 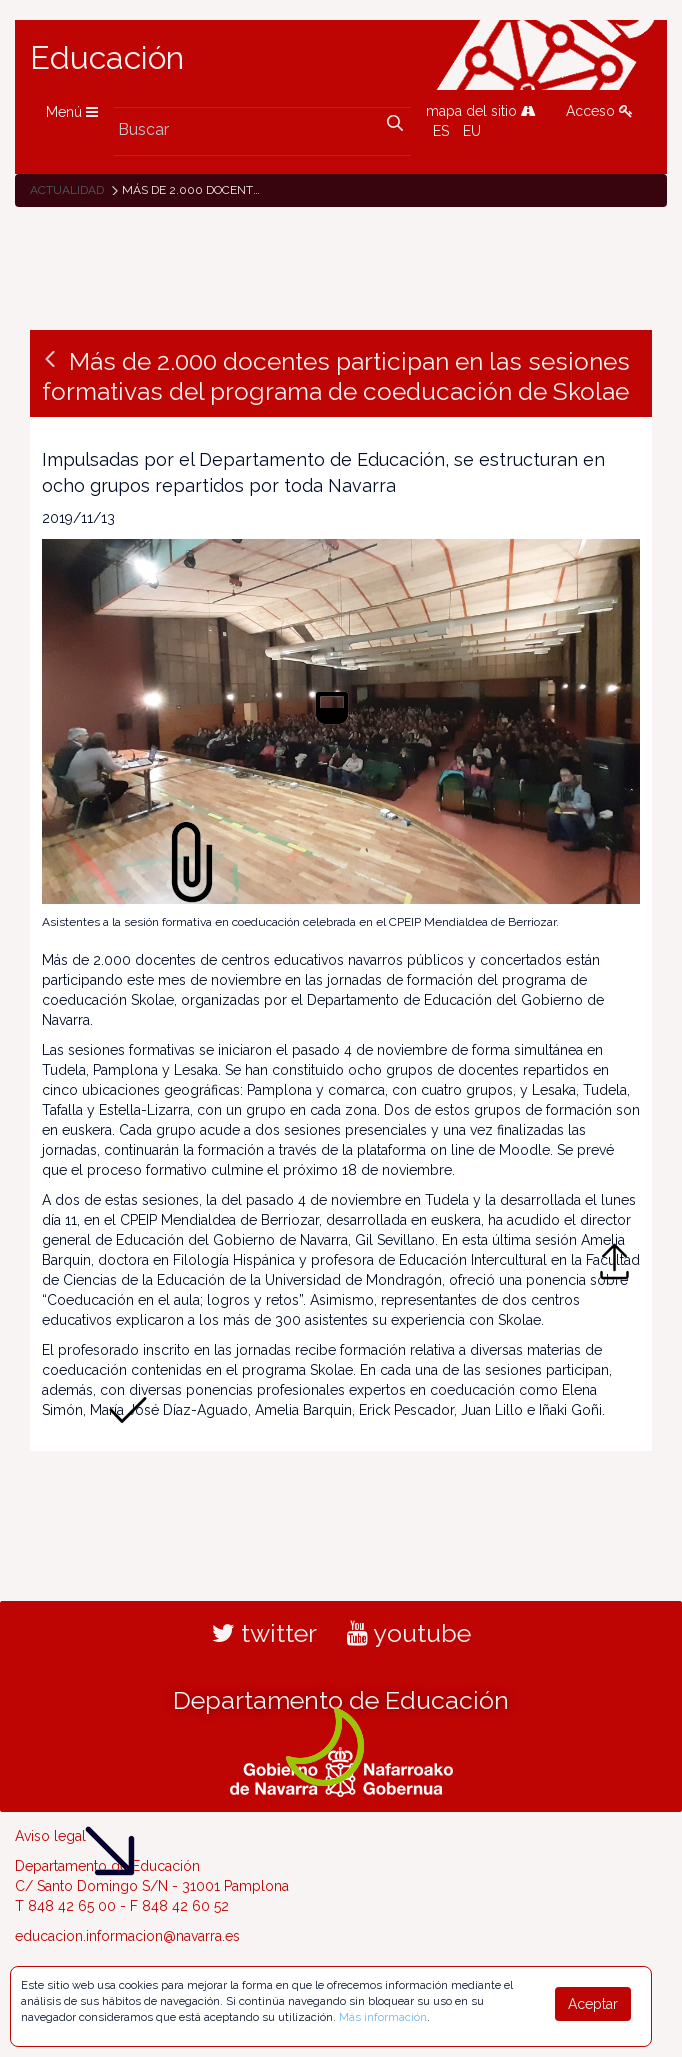 I want to click on switch to dark mode, so click(x=324, y=1746).